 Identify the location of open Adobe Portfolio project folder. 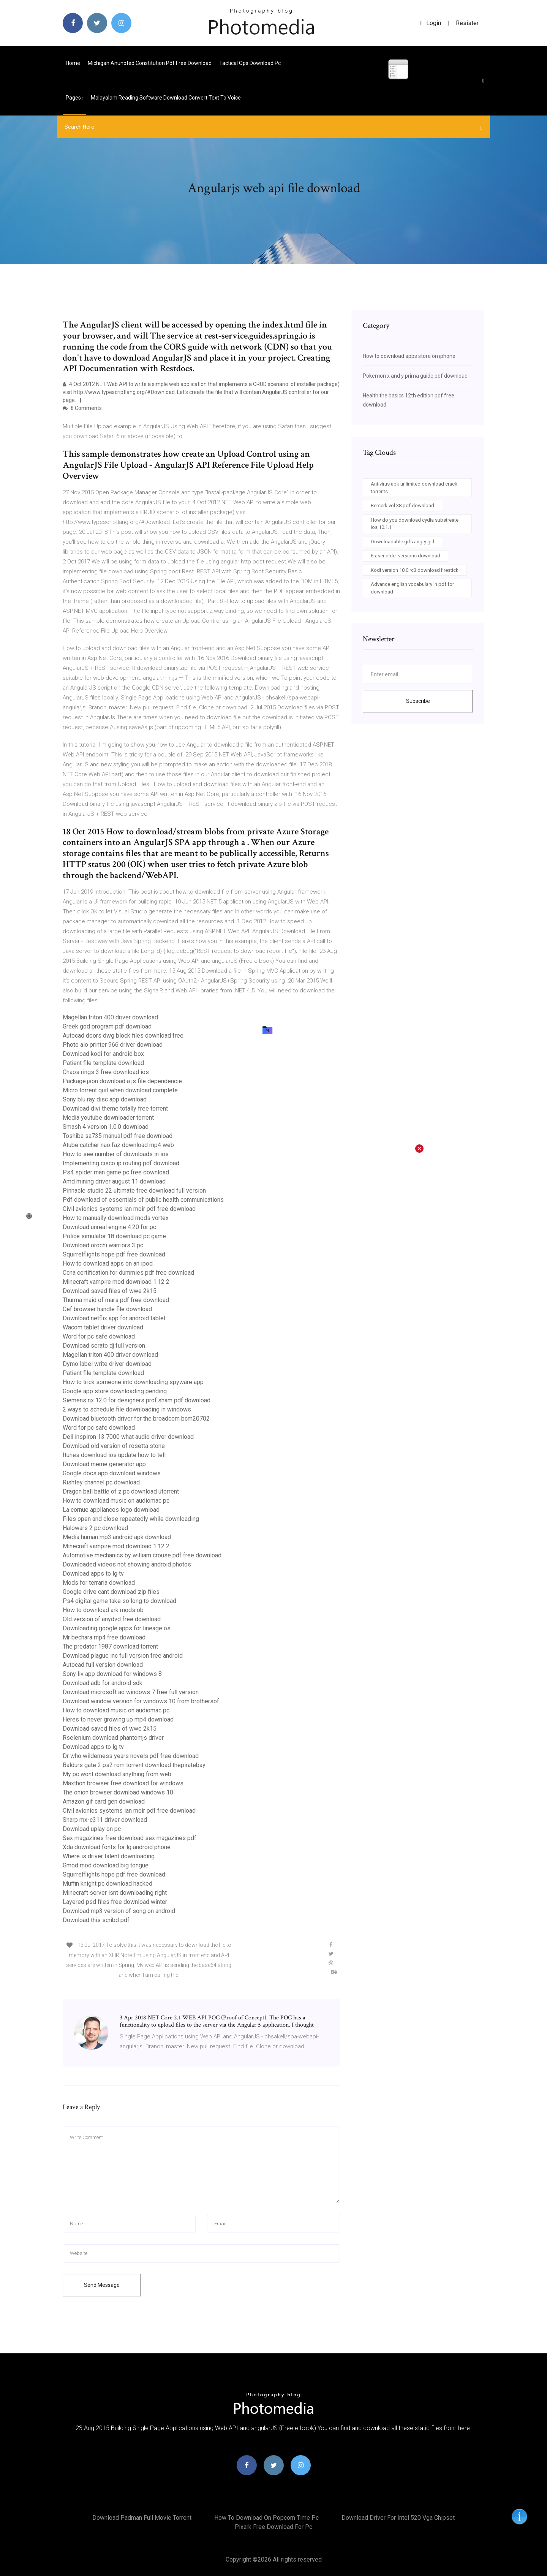
(267, 1030).